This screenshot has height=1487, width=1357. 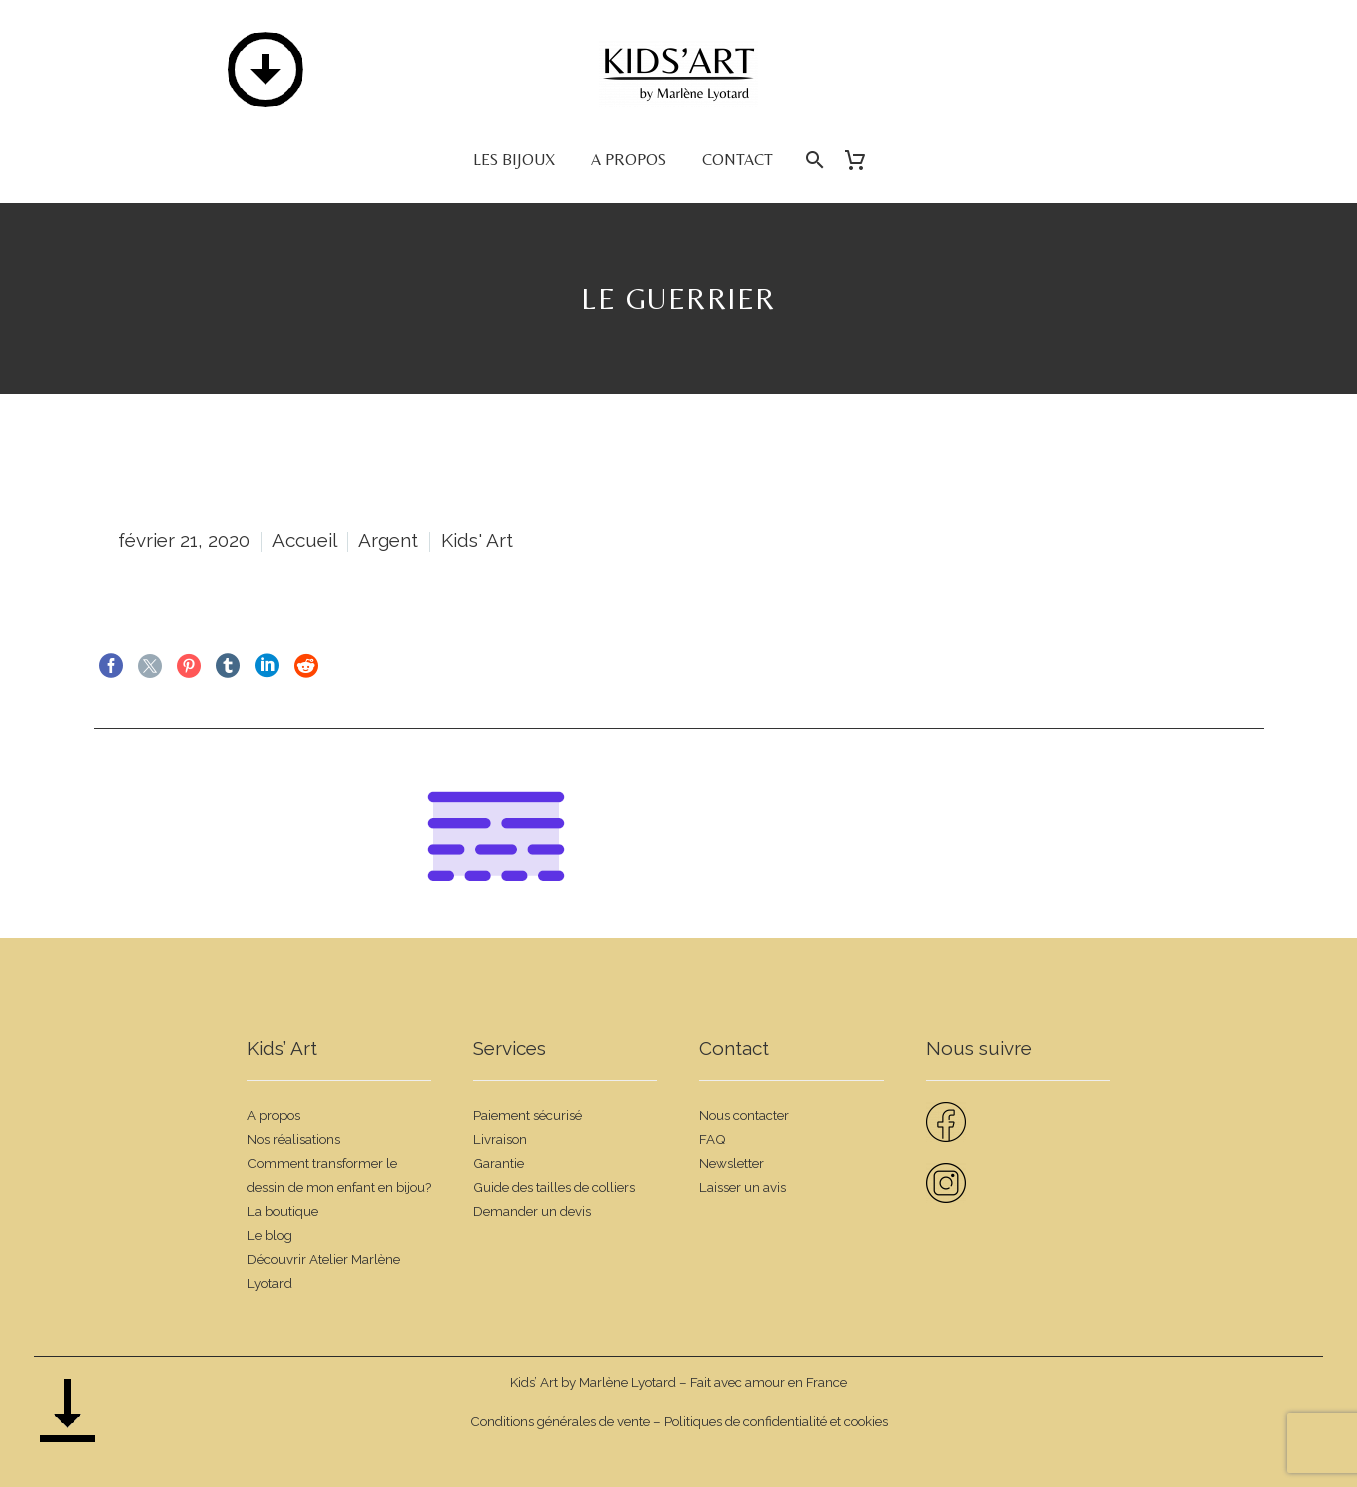 I want to click on download file or content, so click(x=265, y=69).